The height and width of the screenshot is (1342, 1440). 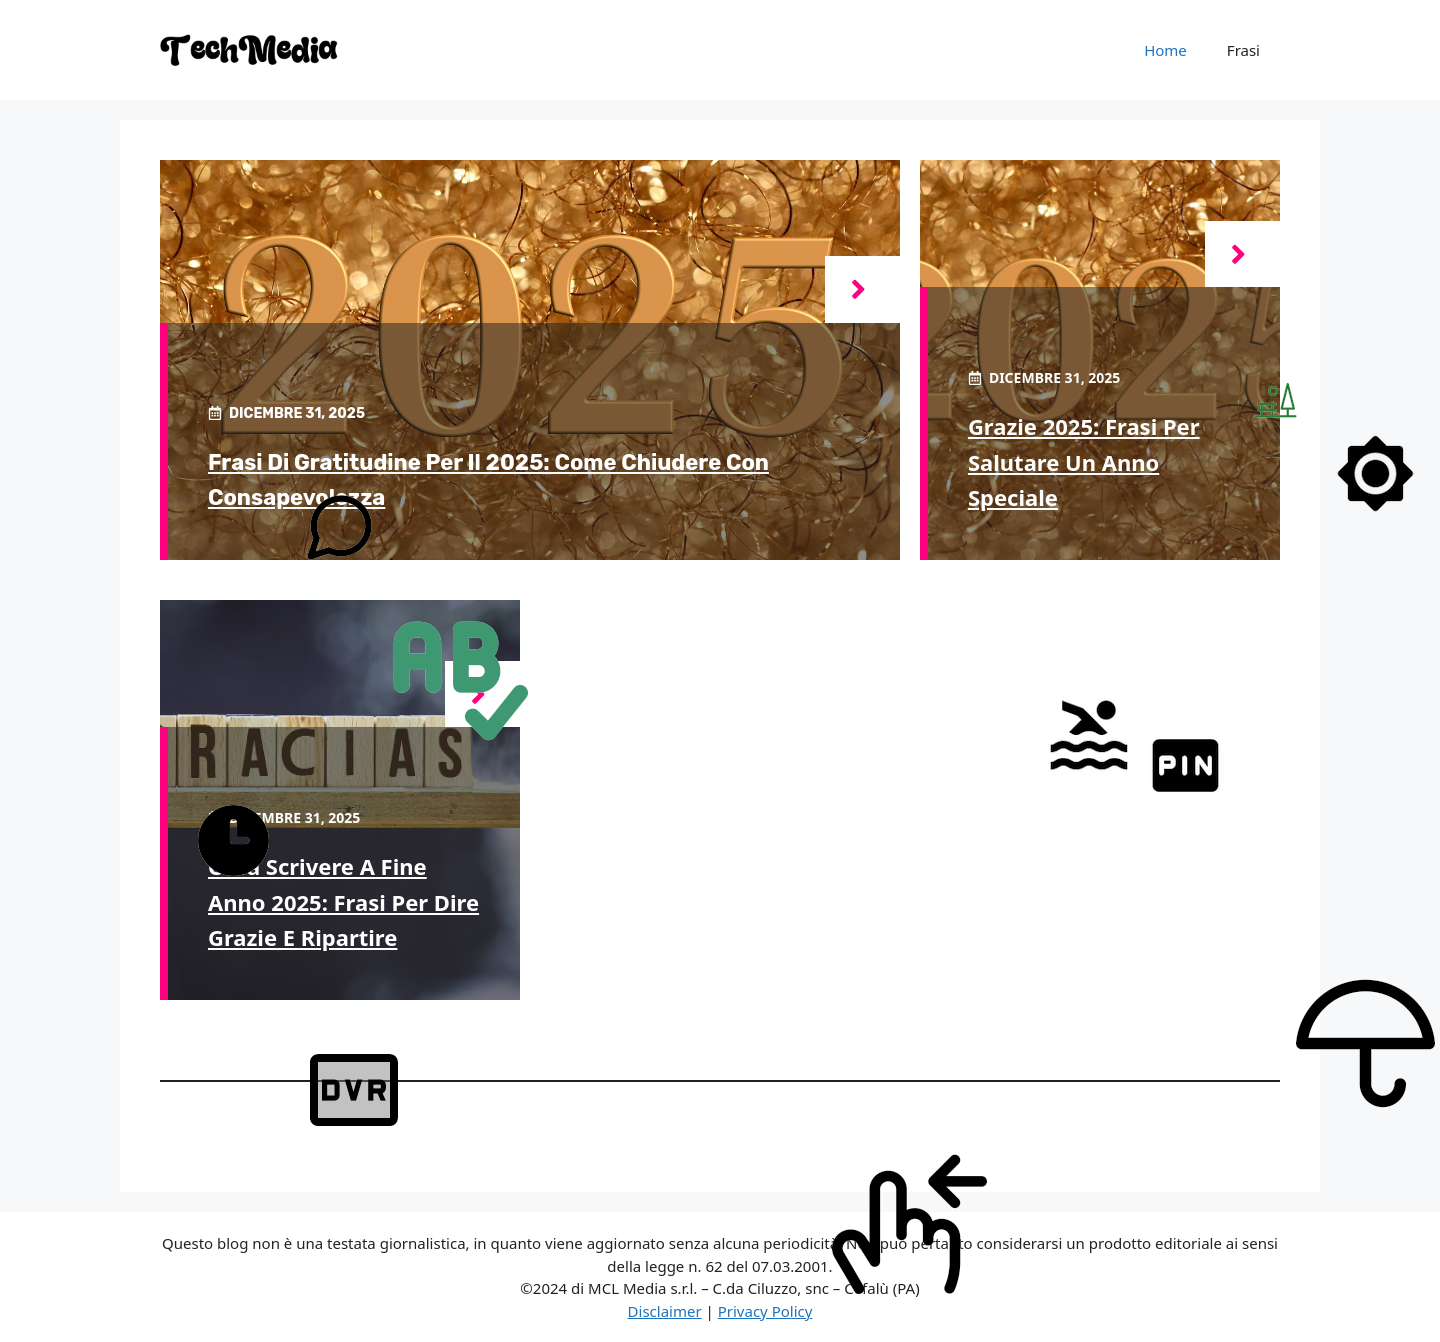 I want to click on check spelling and grammar, so click(x=457, y=677).